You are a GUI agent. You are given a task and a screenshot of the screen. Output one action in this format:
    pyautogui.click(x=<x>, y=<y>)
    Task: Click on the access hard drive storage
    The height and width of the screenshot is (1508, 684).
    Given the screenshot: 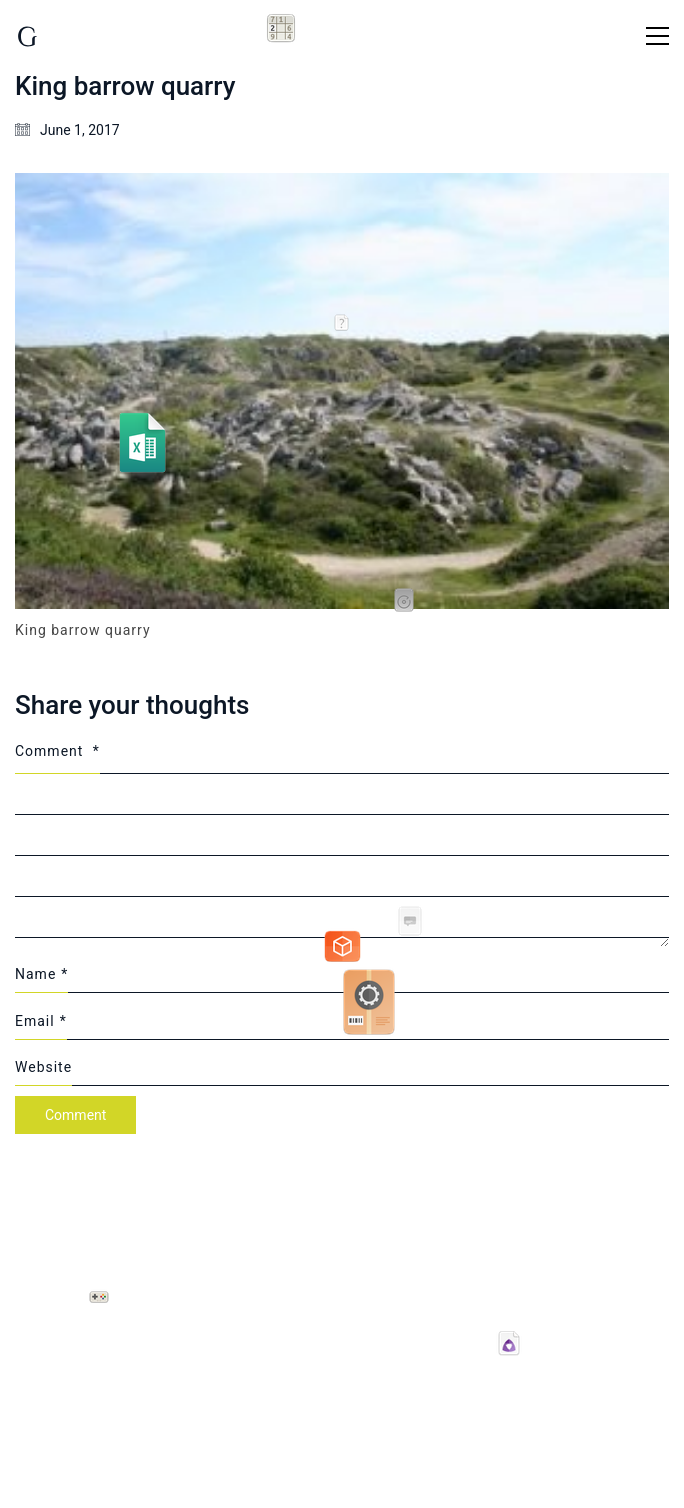 What is the action you would take?
    pyautogui.click(x=404, y=600)
    